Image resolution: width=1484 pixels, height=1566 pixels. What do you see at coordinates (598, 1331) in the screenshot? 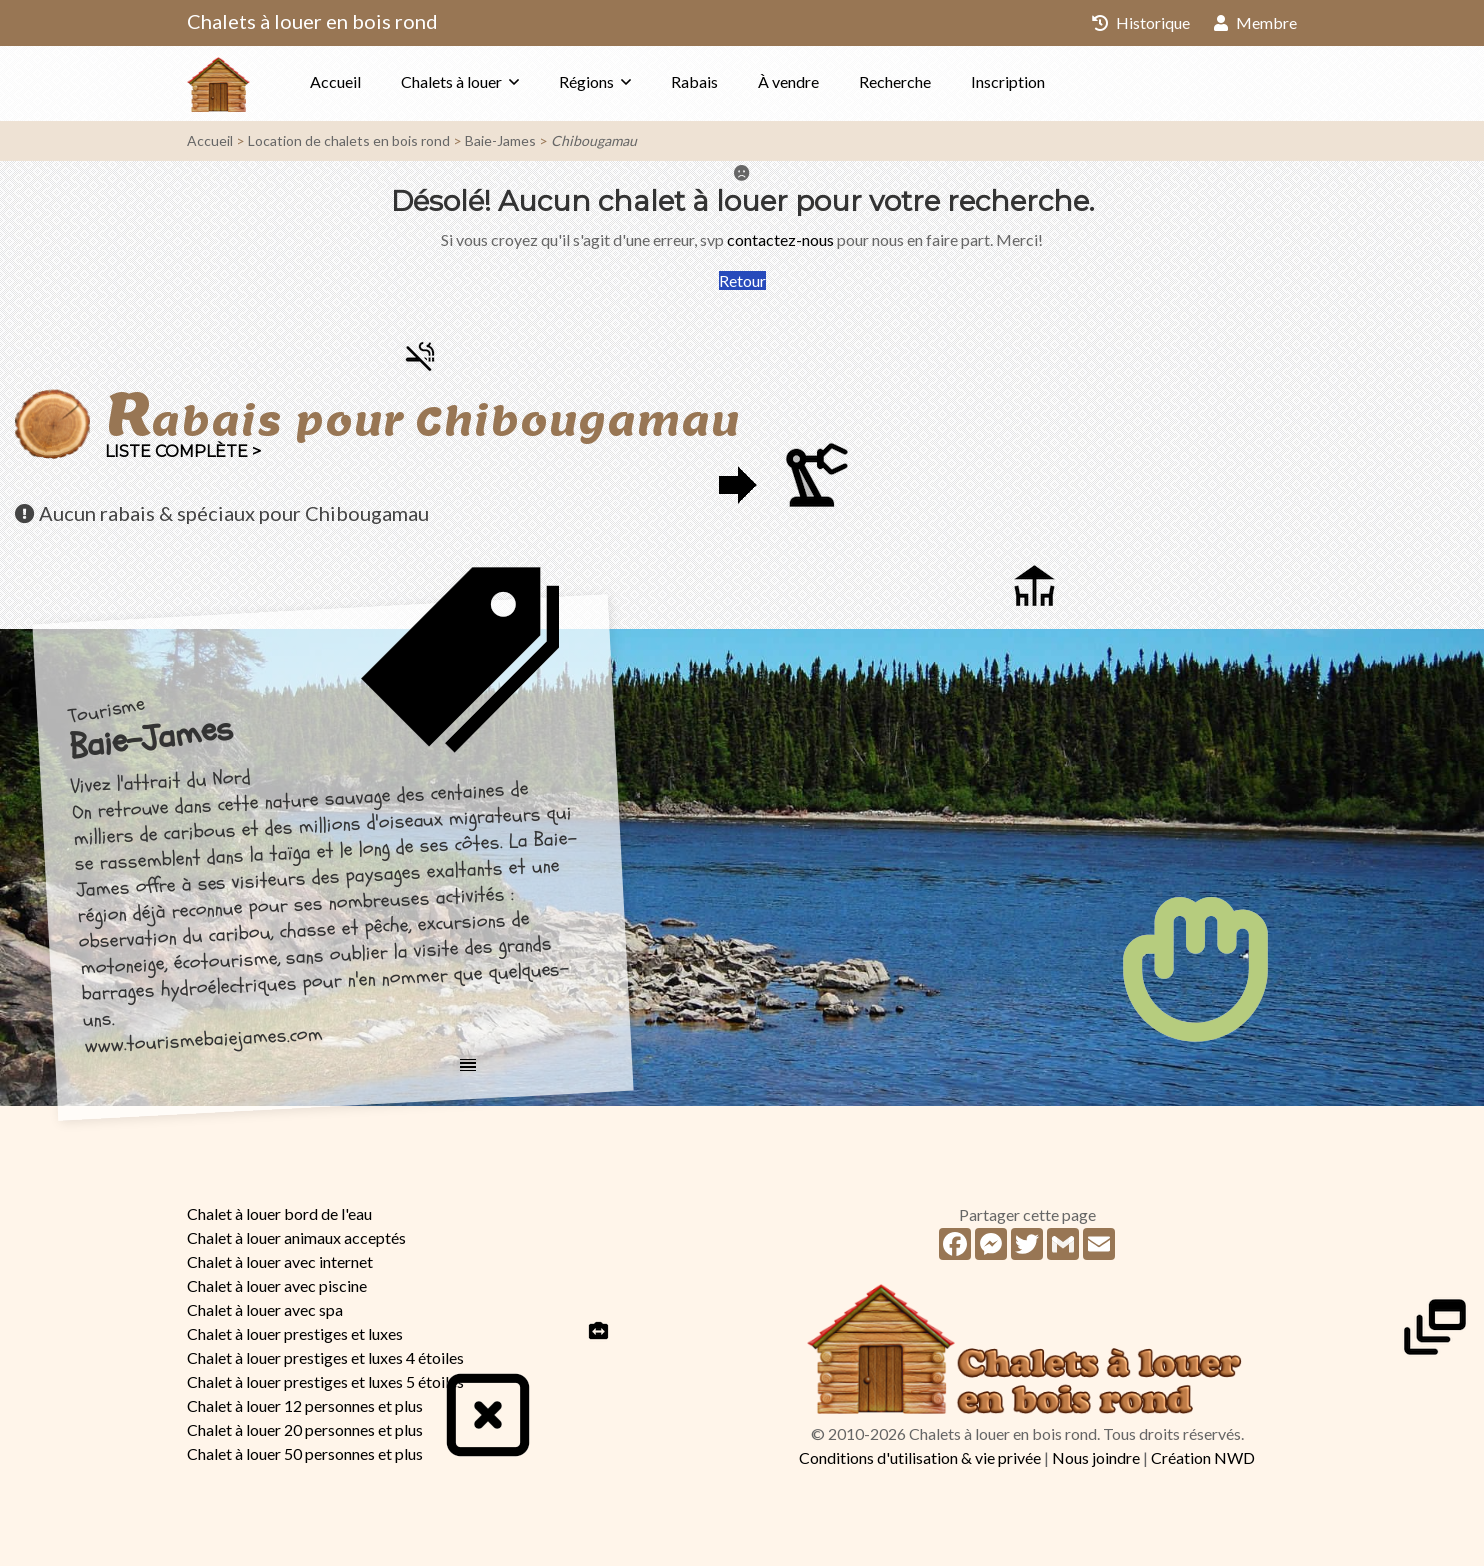
I see `switch between front and rear camera` at bounding box center [598, 1331].